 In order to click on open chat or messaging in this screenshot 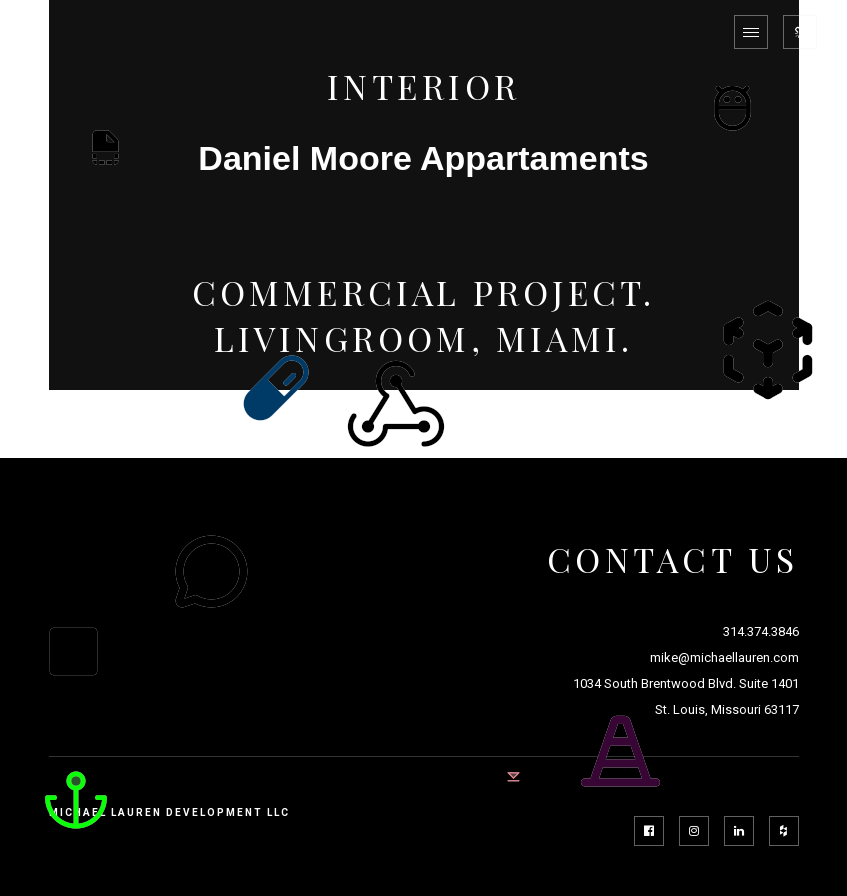, I will do `click(211, 571)`.